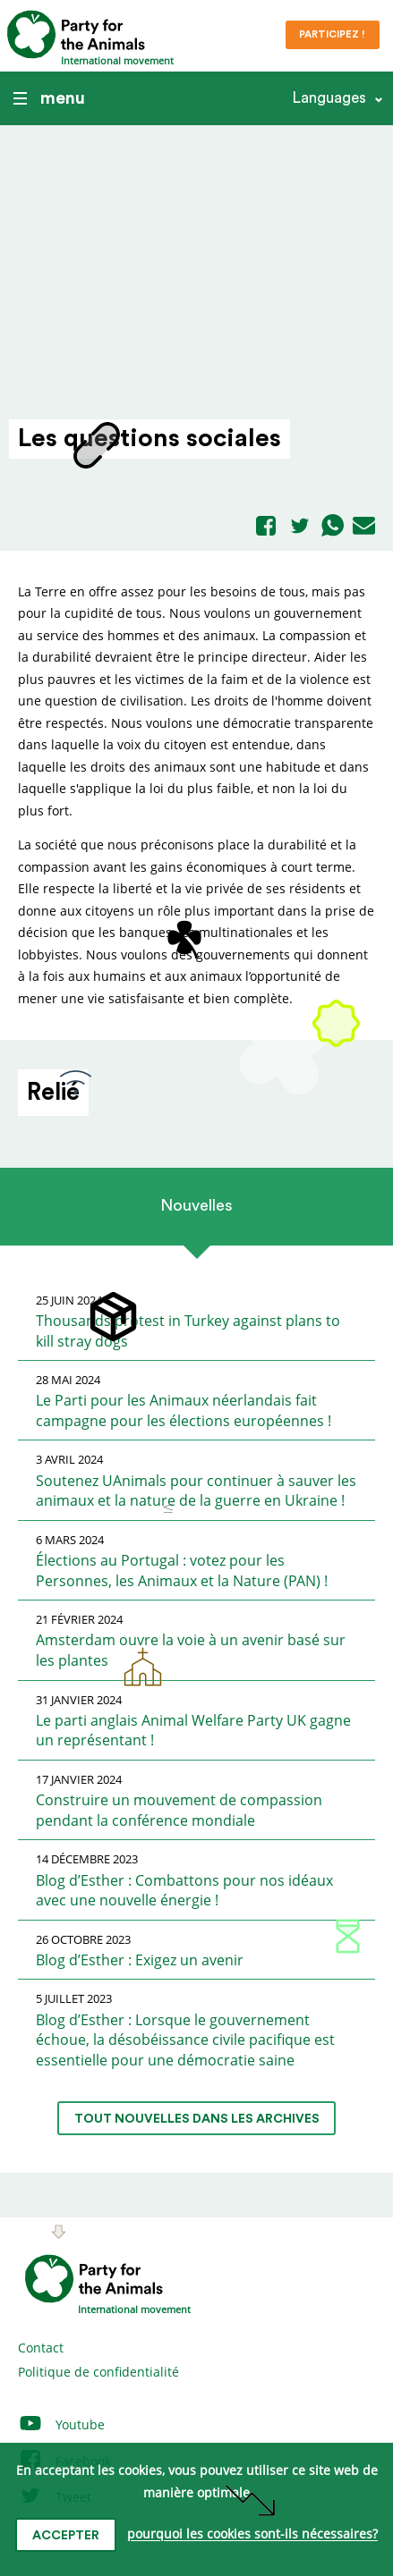  Describe the element at coordinates (97, 445) in the screenshot. I see `disconnect or unlink connected items` at that location.